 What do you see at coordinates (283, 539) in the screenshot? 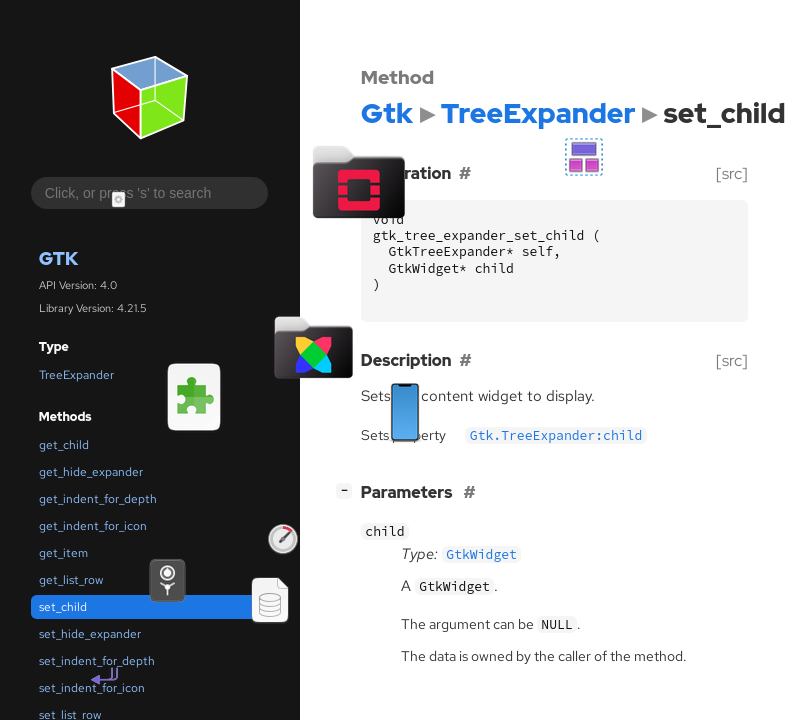
I see `open sysprof system profiler` at bounding box center [283, 539].